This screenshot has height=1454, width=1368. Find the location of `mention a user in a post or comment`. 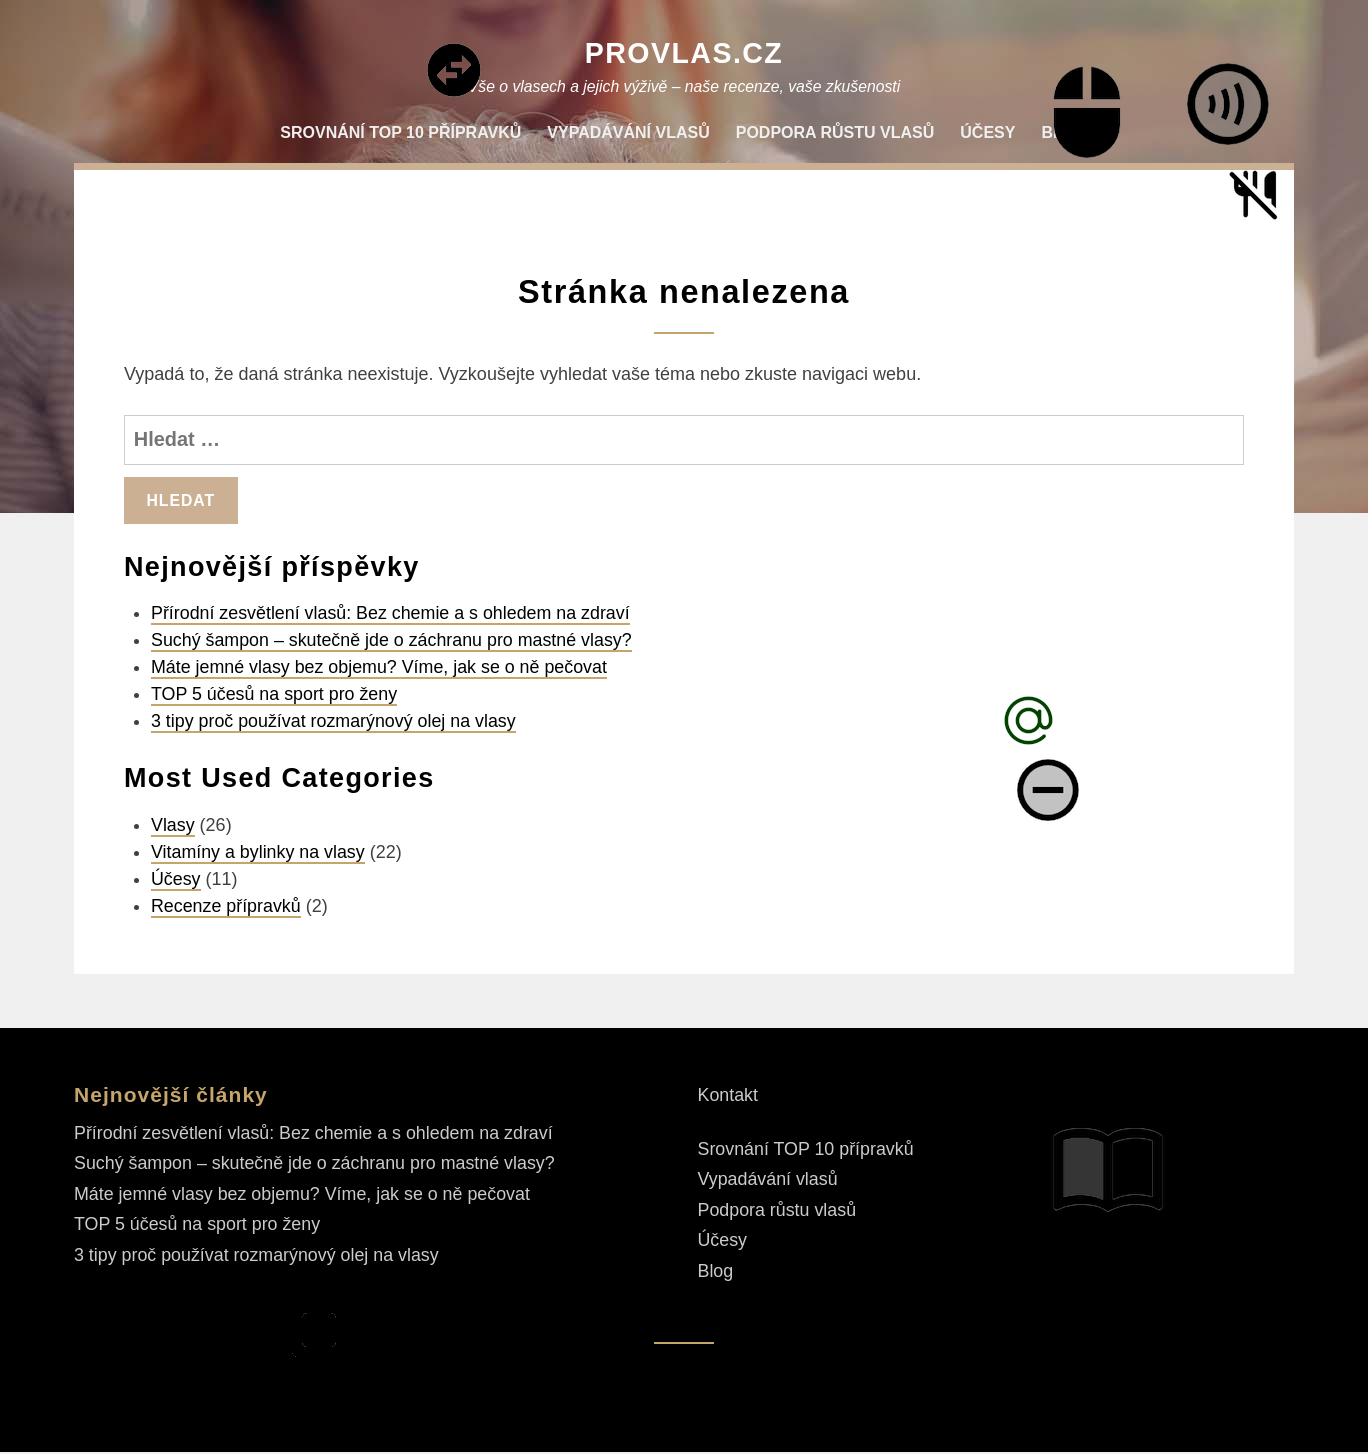

mention a user in a post or comment is located at coordinates (1028, 720).